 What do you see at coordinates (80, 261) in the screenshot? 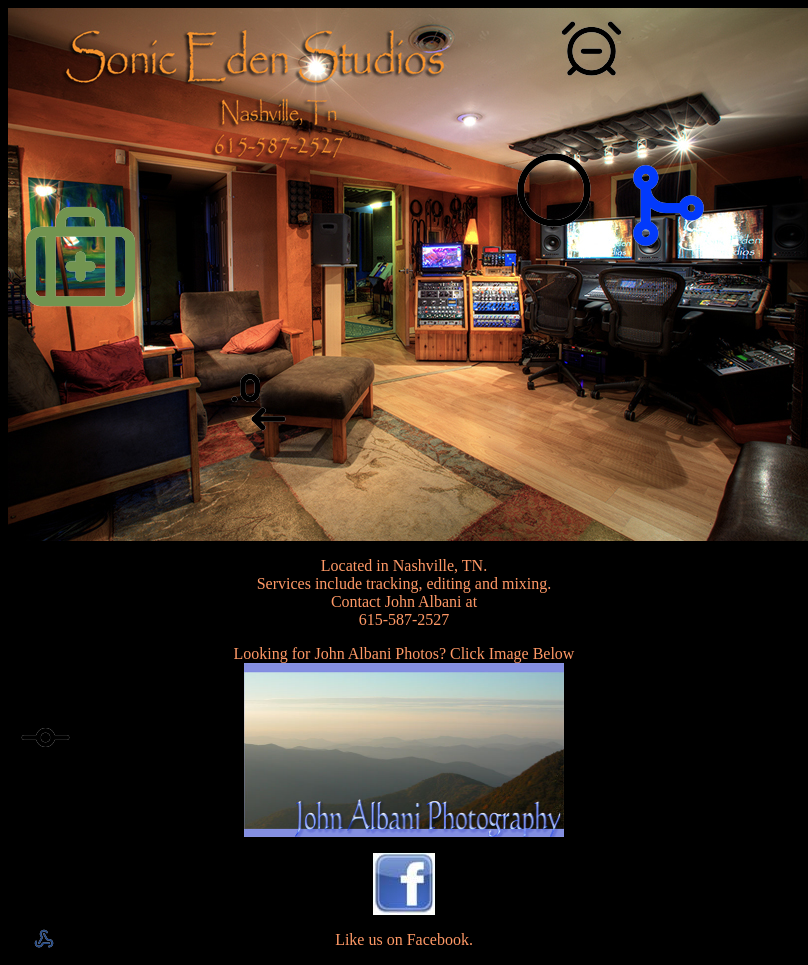
I see `access medical or health records` at bounding box center [80, 261].